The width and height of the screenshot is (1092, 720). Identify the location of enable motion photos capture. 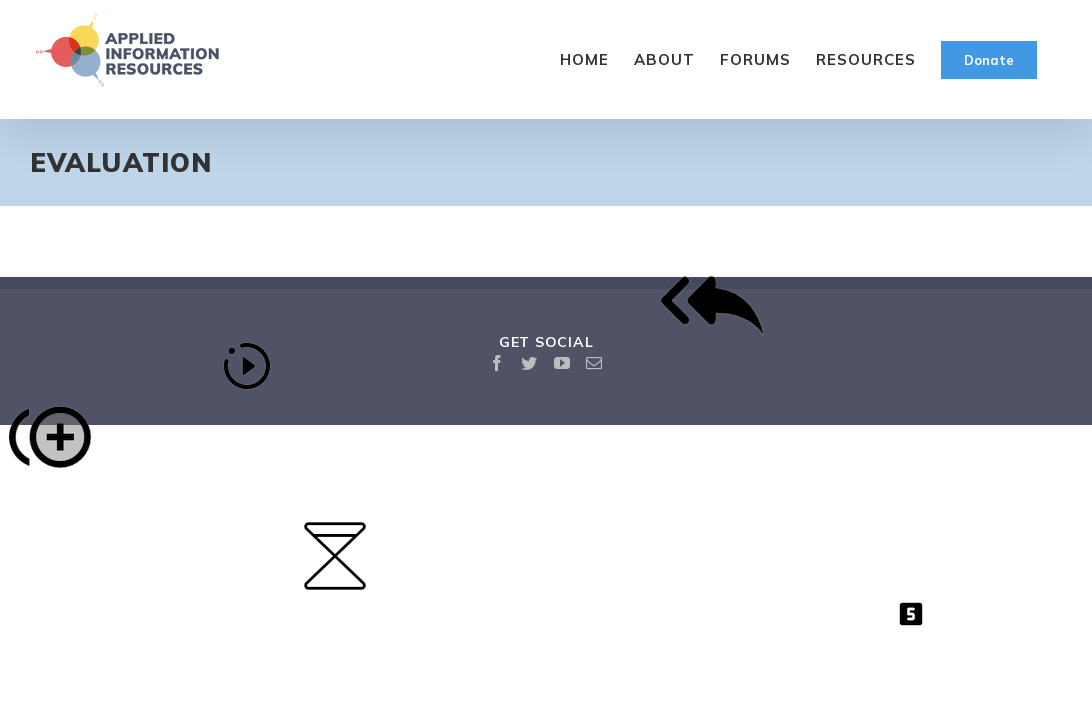
(247, 366).